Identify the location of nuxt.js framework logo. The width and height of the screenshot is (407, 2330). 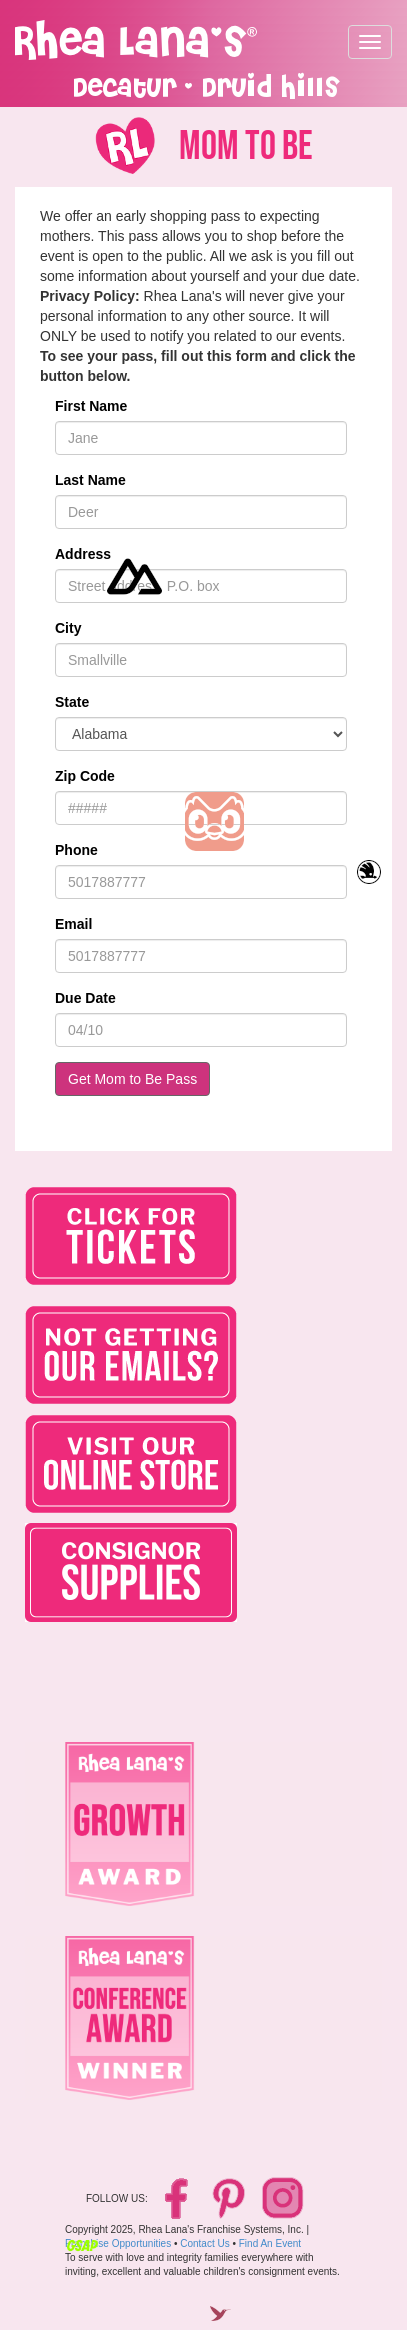
(134, 576).